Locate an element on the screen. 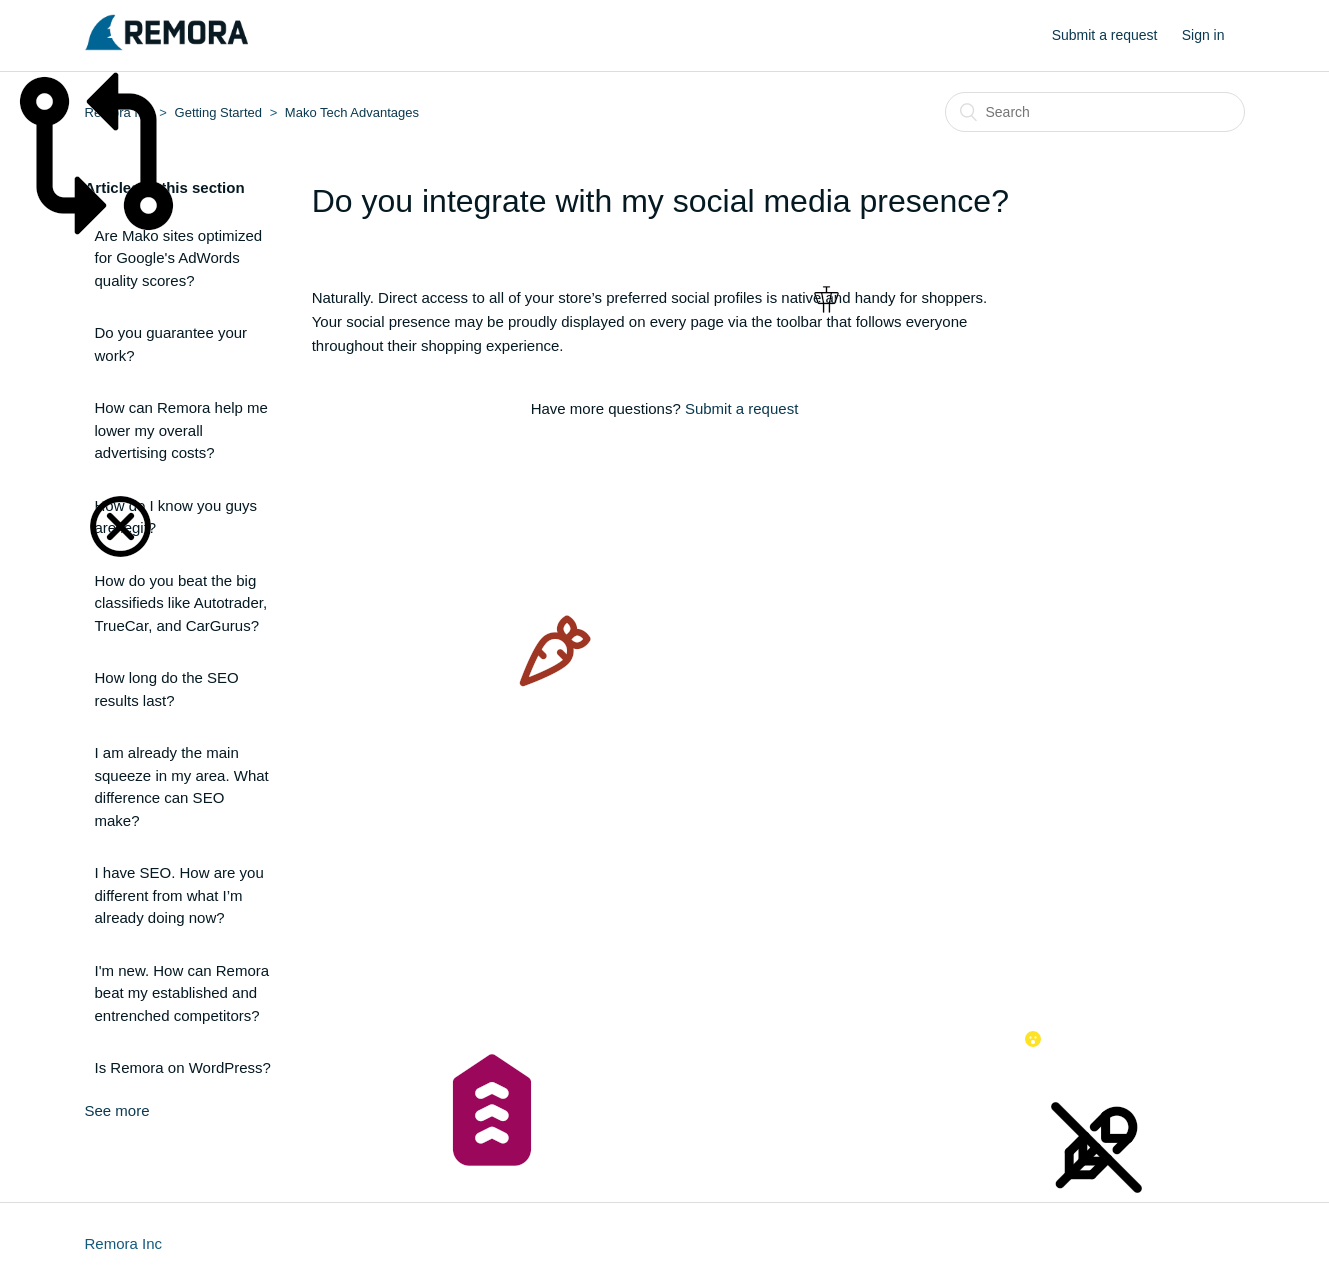 This screenshot has width=1329, height=1286. disable handwriting or stylus input is located at coordinates (1096, 1147).